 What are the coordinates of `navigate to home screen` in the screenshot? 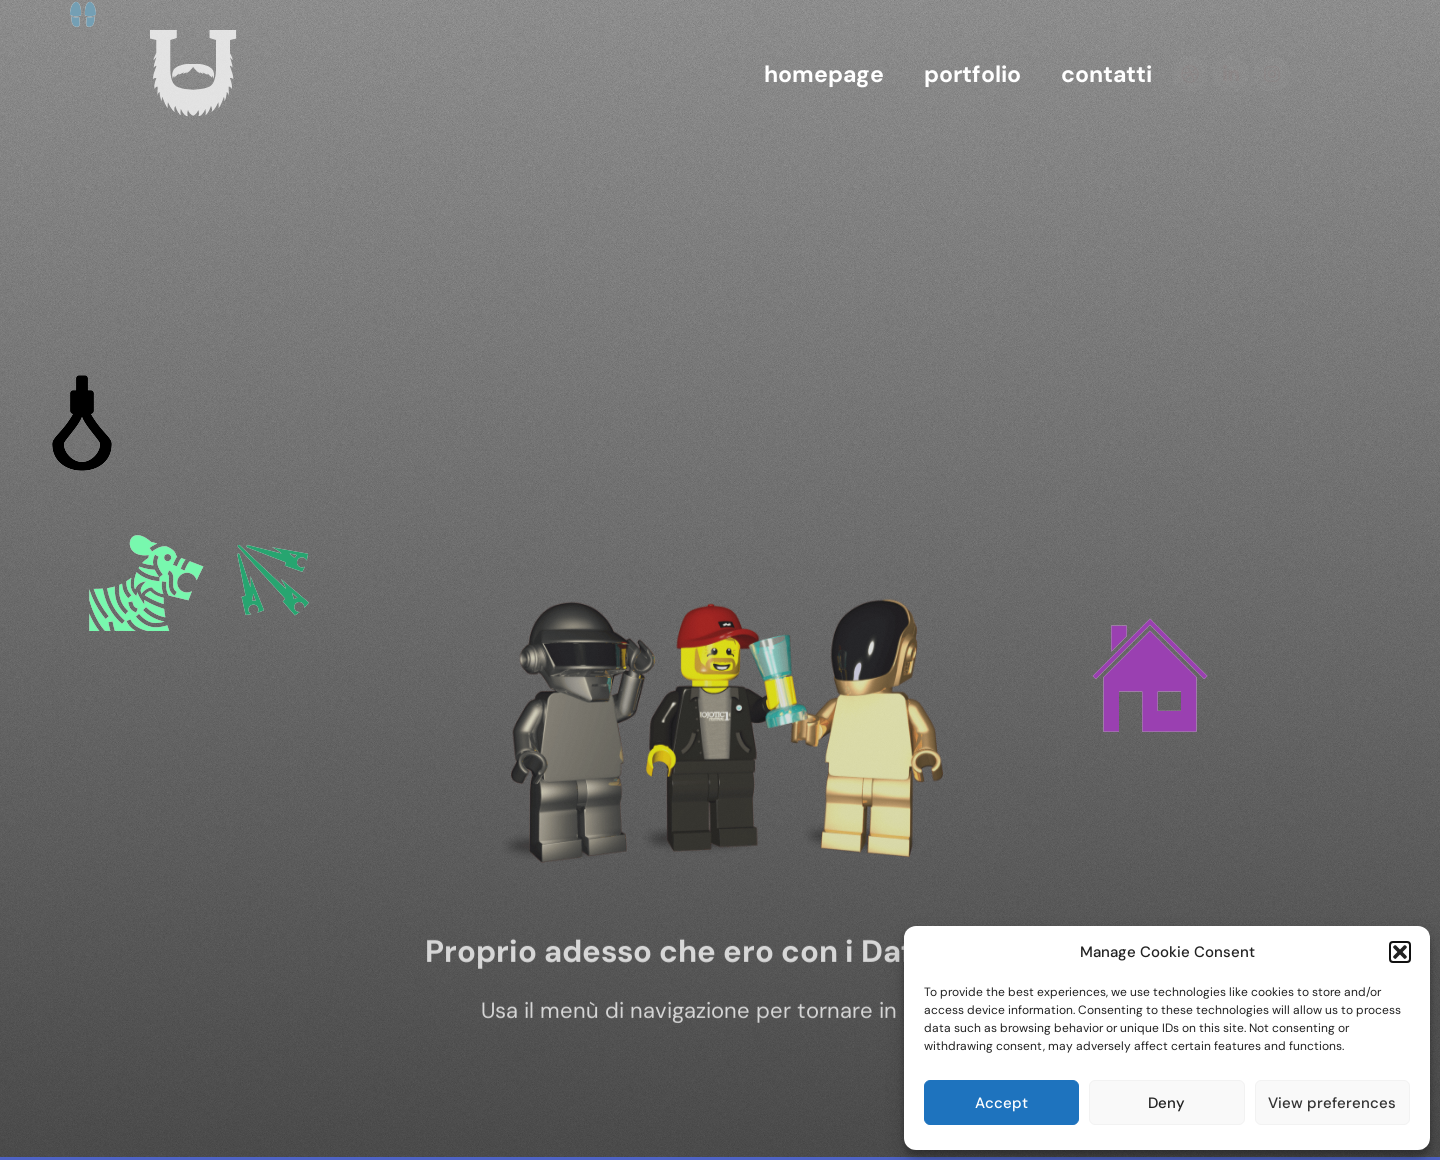 It's located at (1150, 676).